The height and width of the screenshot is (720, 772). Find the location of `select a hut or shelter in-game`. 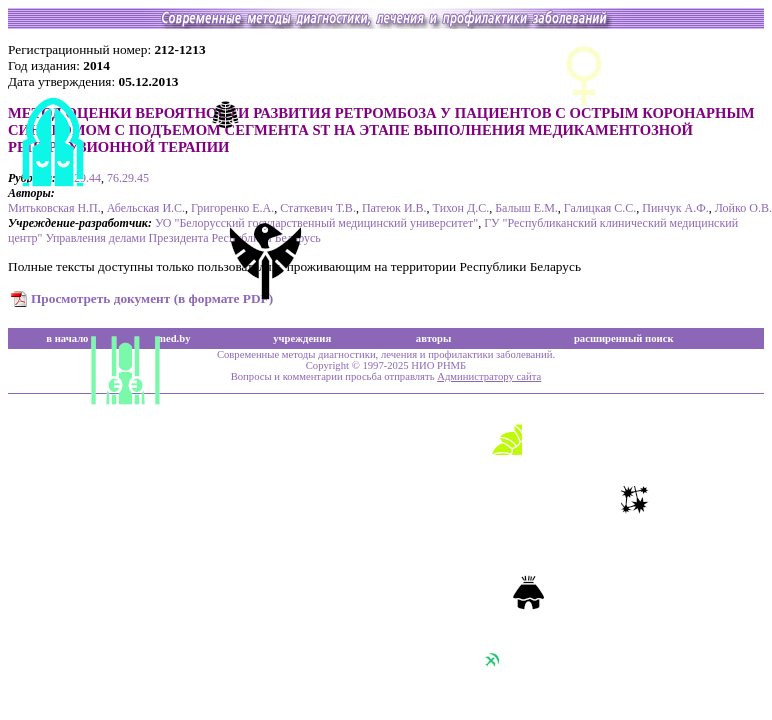

select a hut or shelter in-game is located at coordinates (528, 592).